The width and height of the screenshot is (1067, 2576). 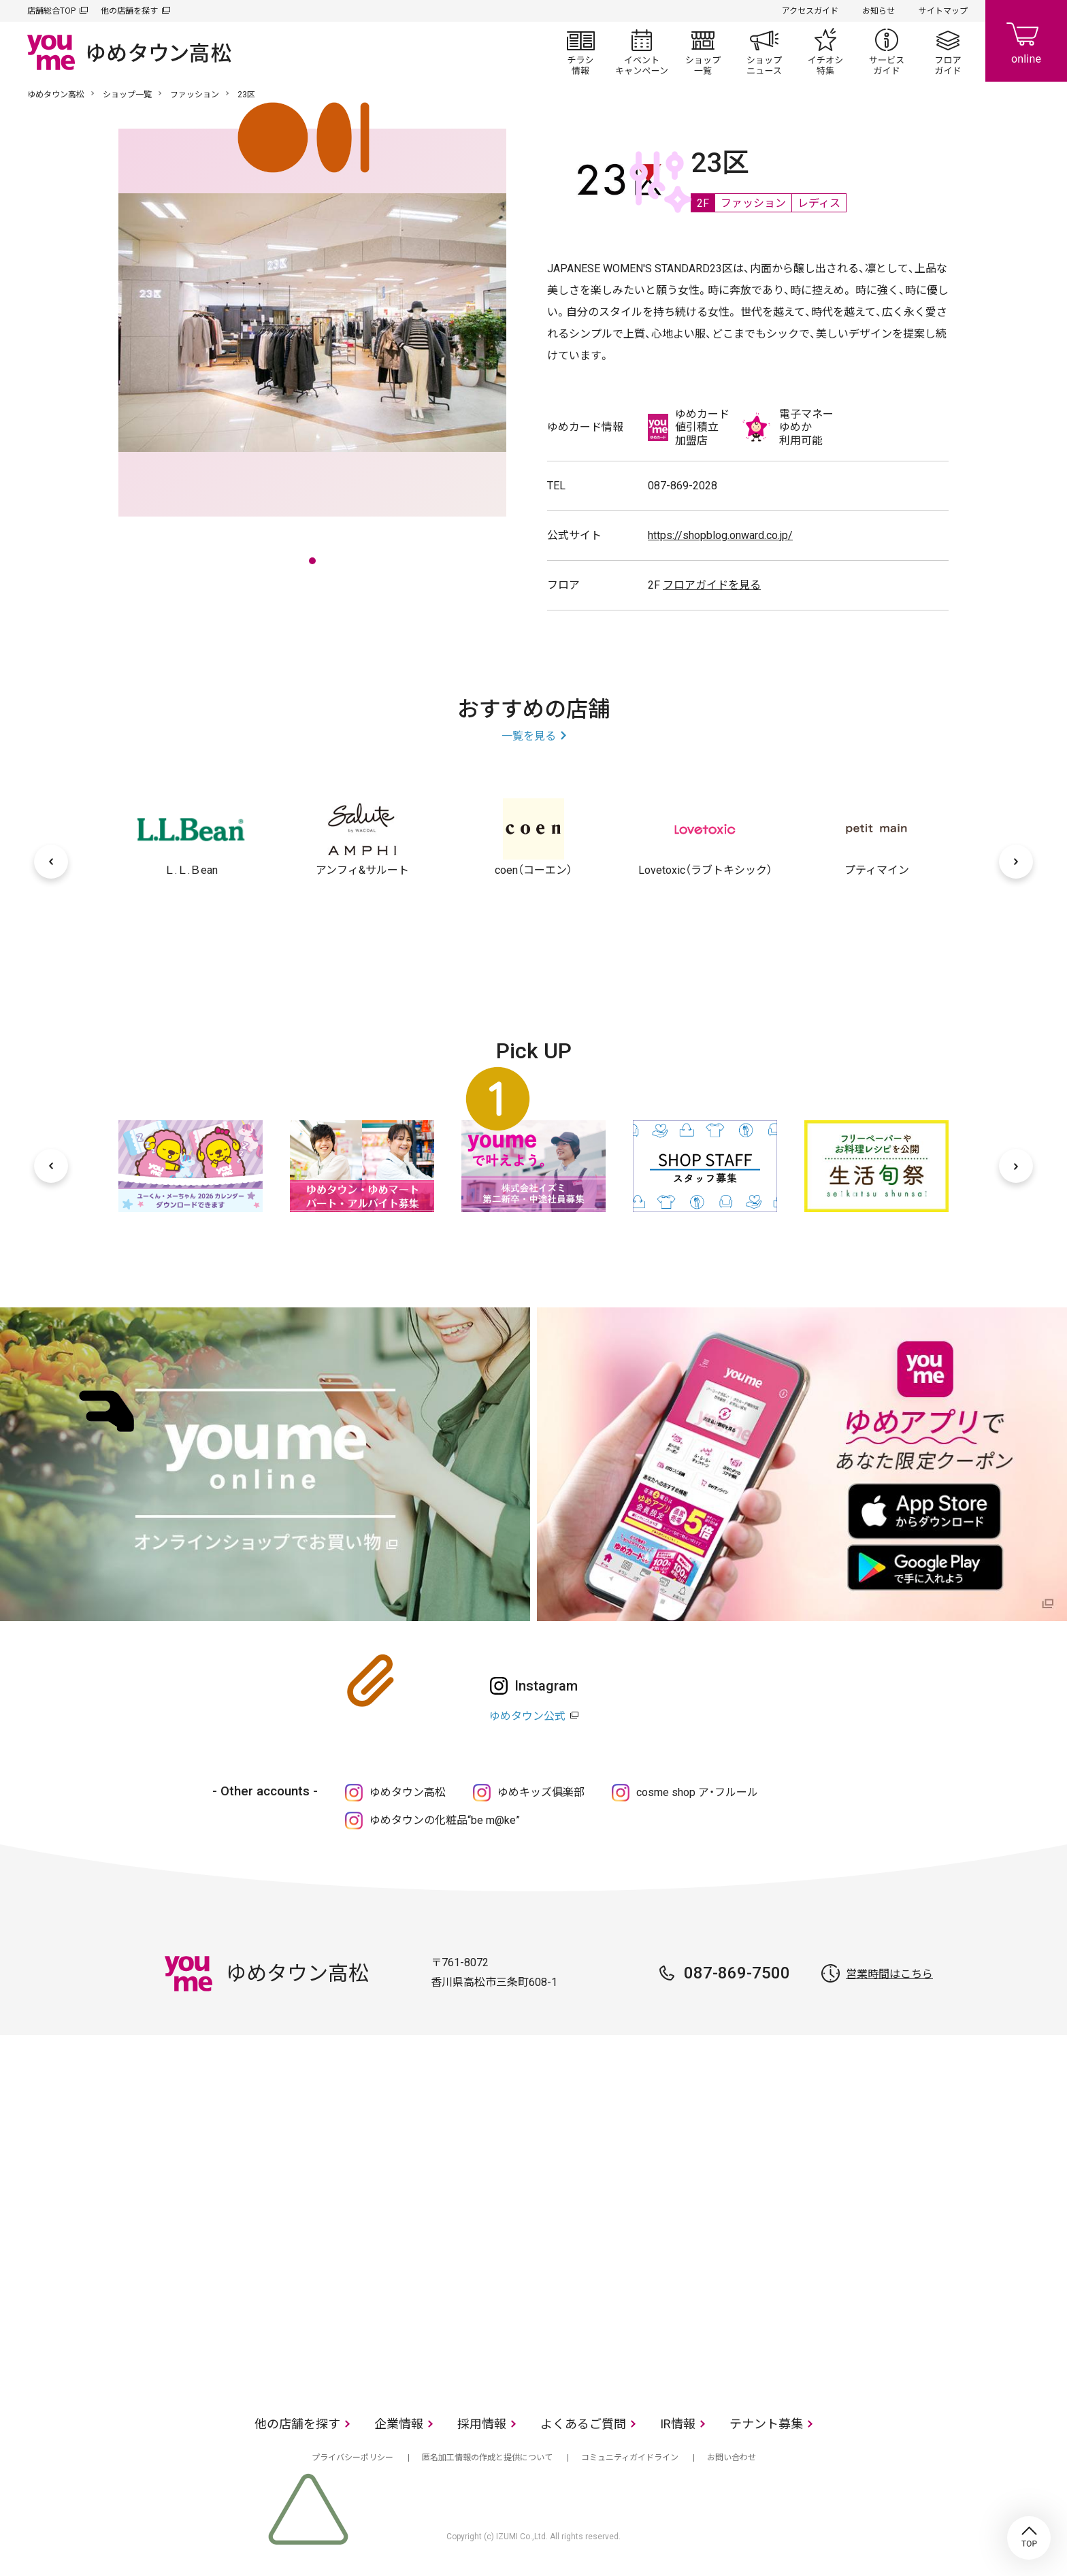 I want to click on access AI-powered or smart settings adjustments, so click(x=657, y=178).